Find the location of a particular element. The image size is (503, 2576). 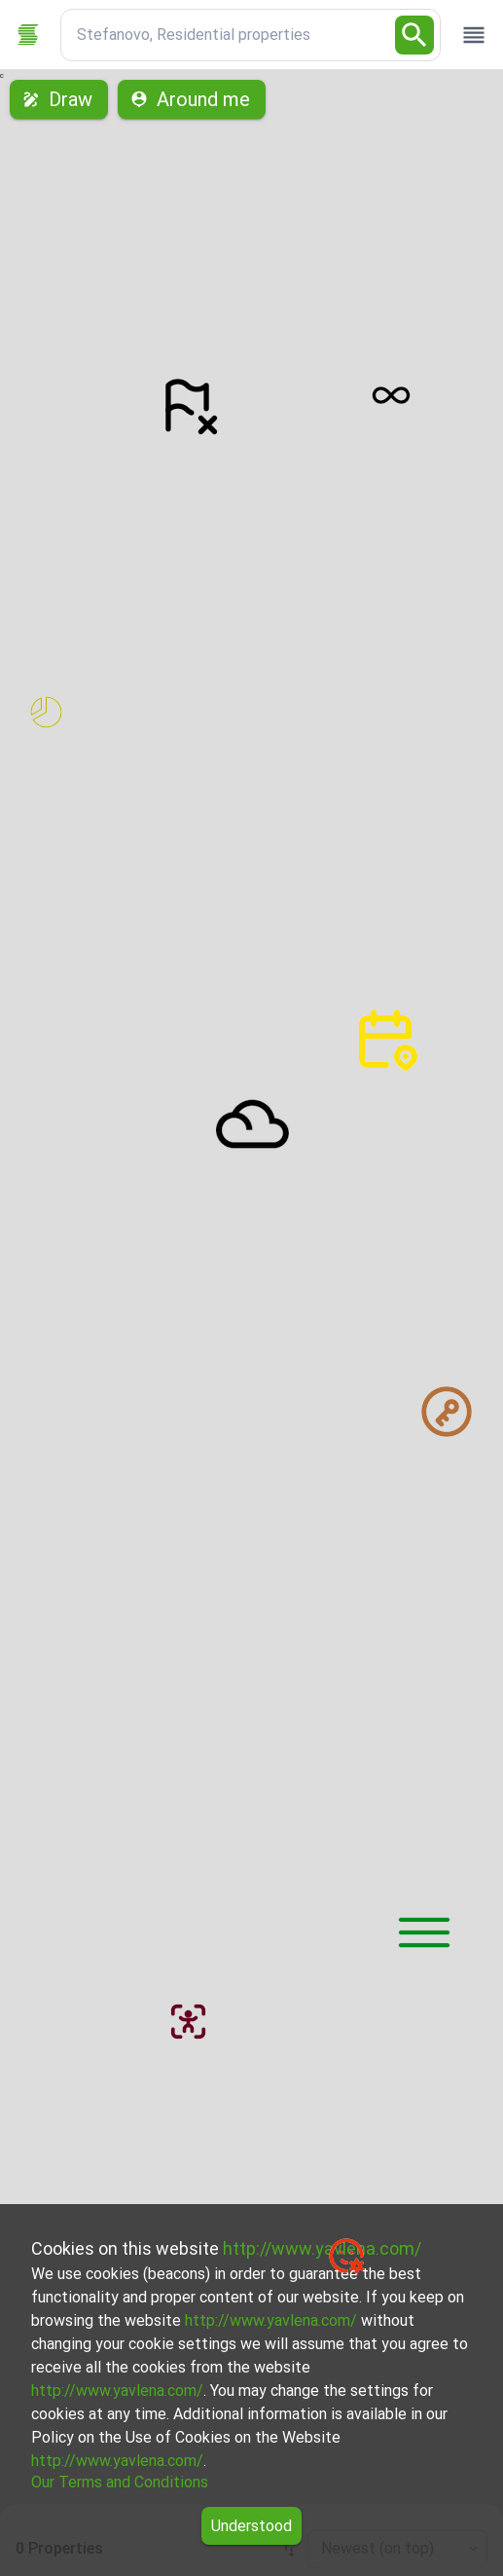

indicates unlimited or infinite content is located at coordinates (391, 395).